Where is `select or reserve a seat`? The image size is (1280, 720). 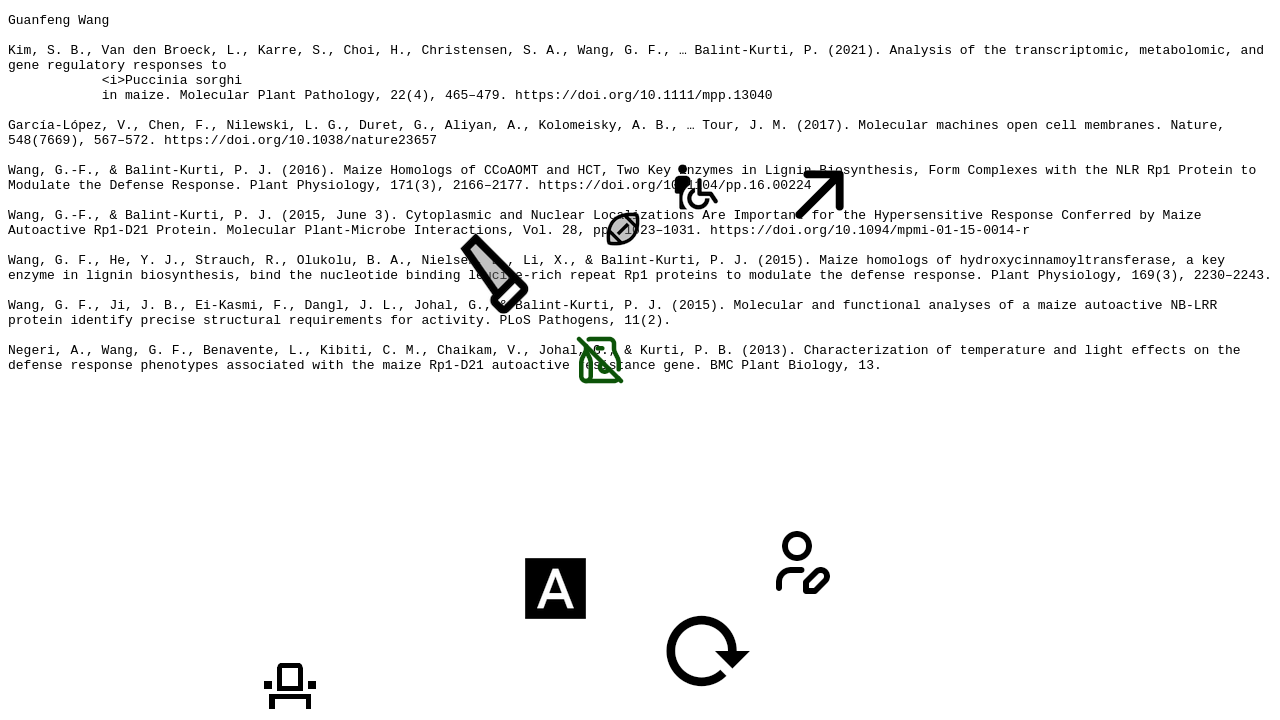 select or reserve a seat is located at coordinates (290, 686).